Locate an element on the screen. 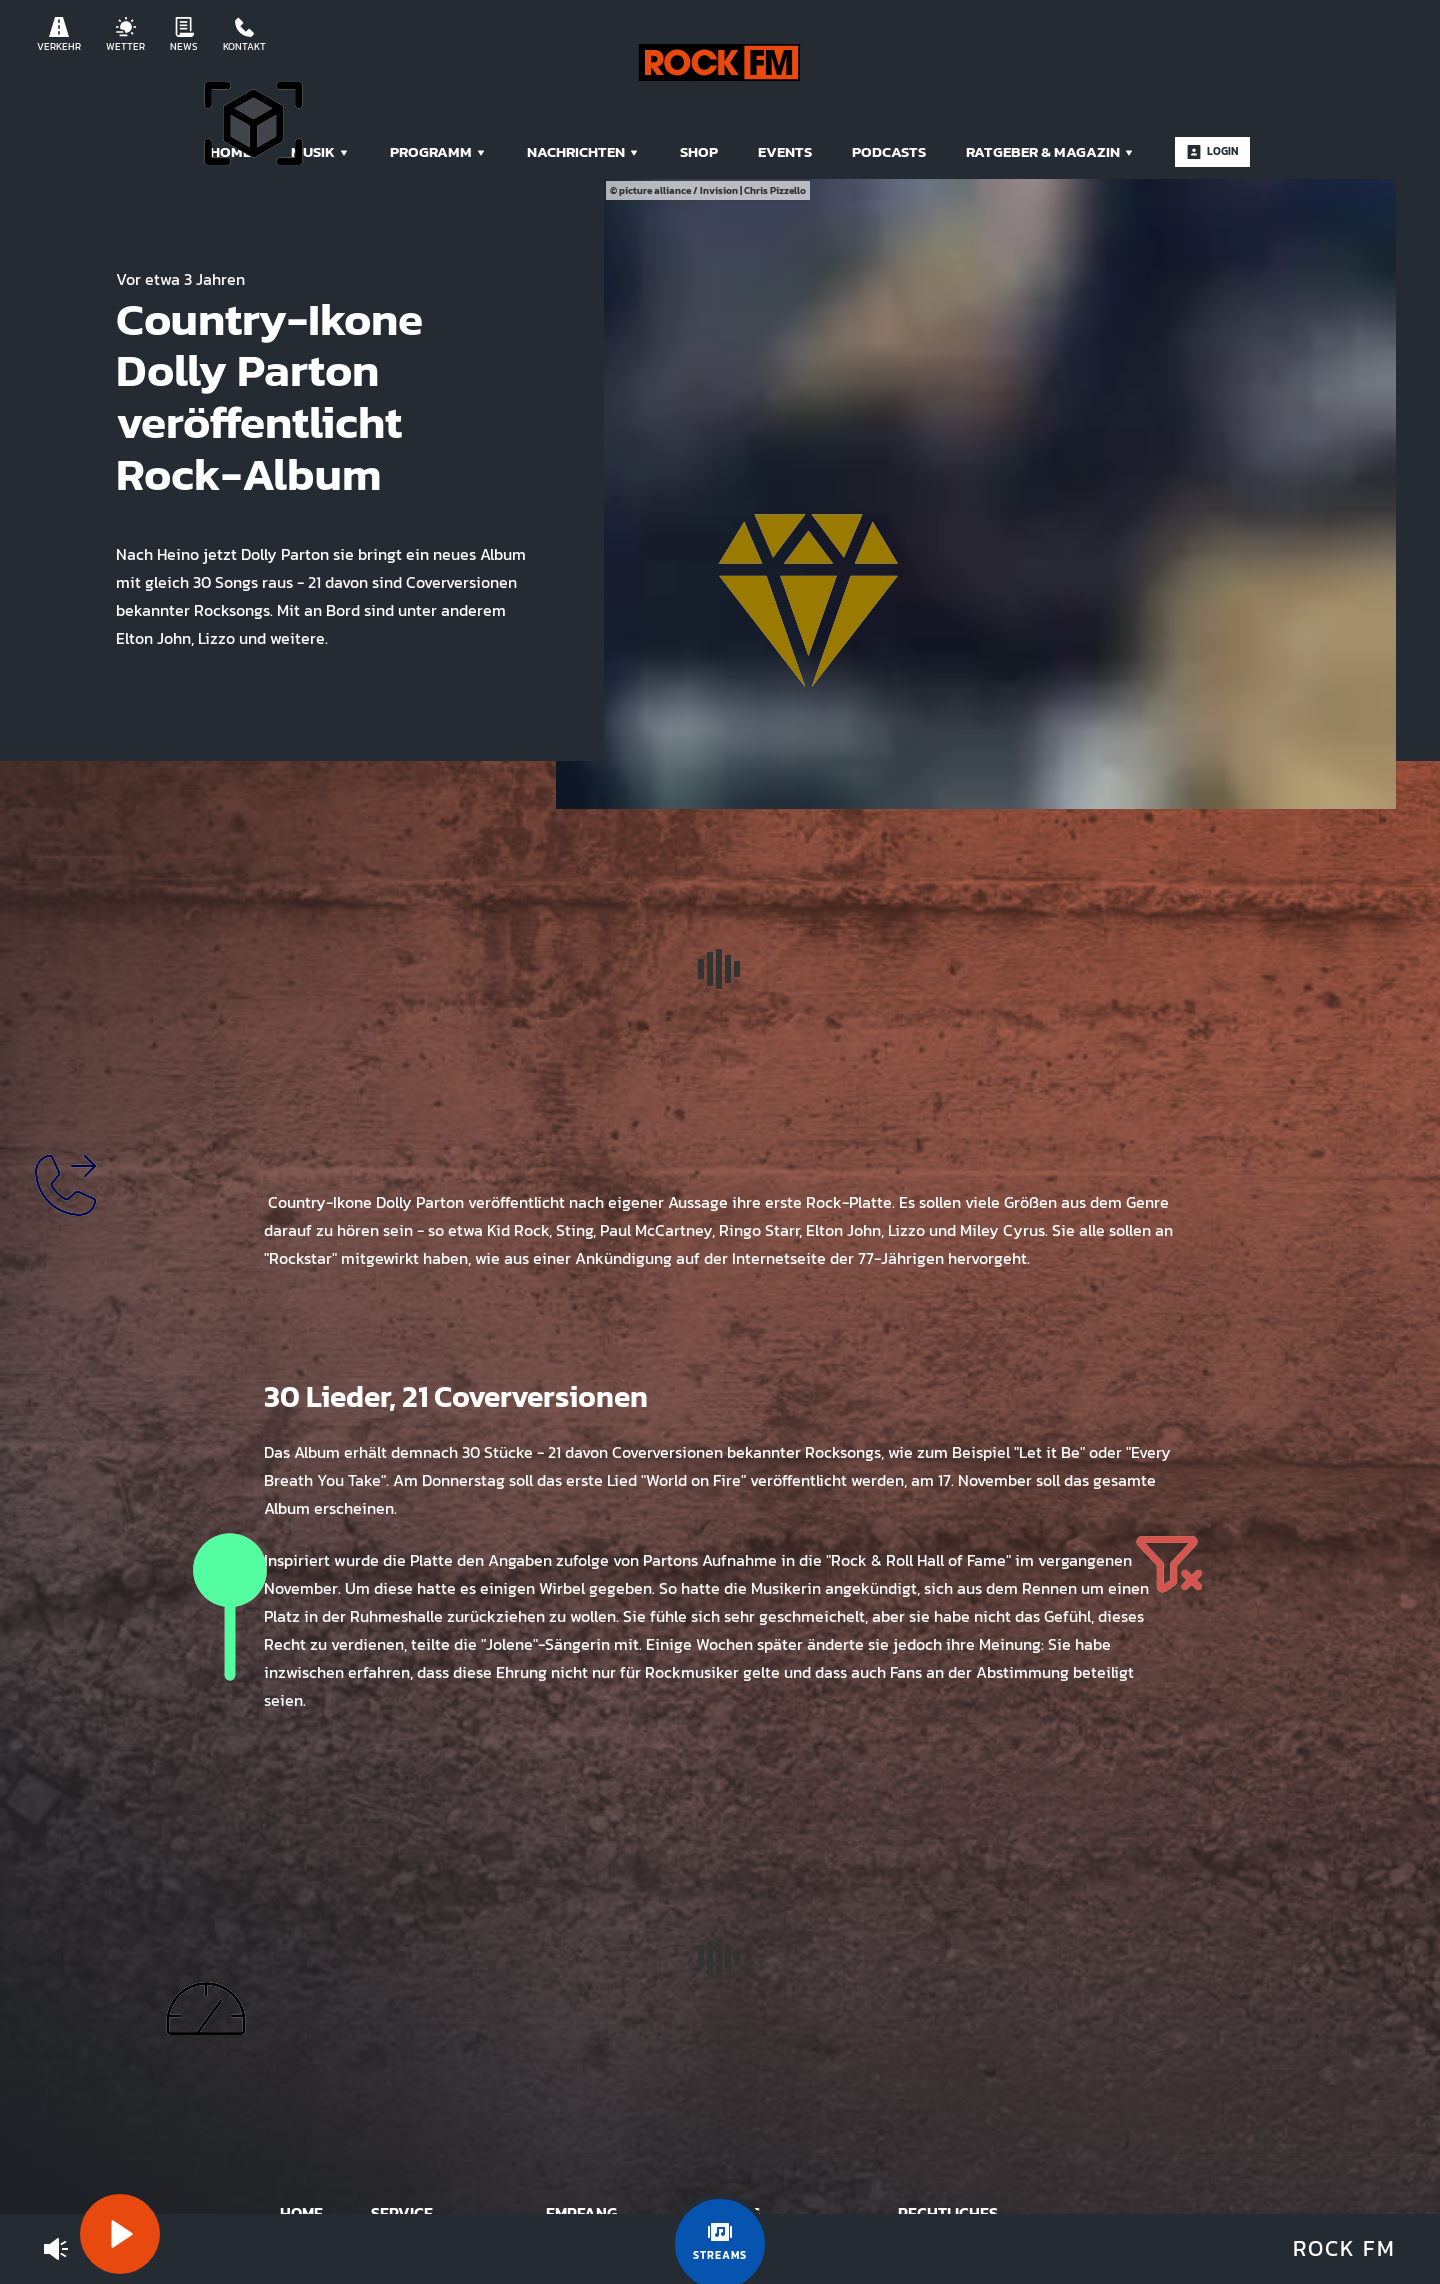  clear all filters is located at coordinates (1167, 1562).